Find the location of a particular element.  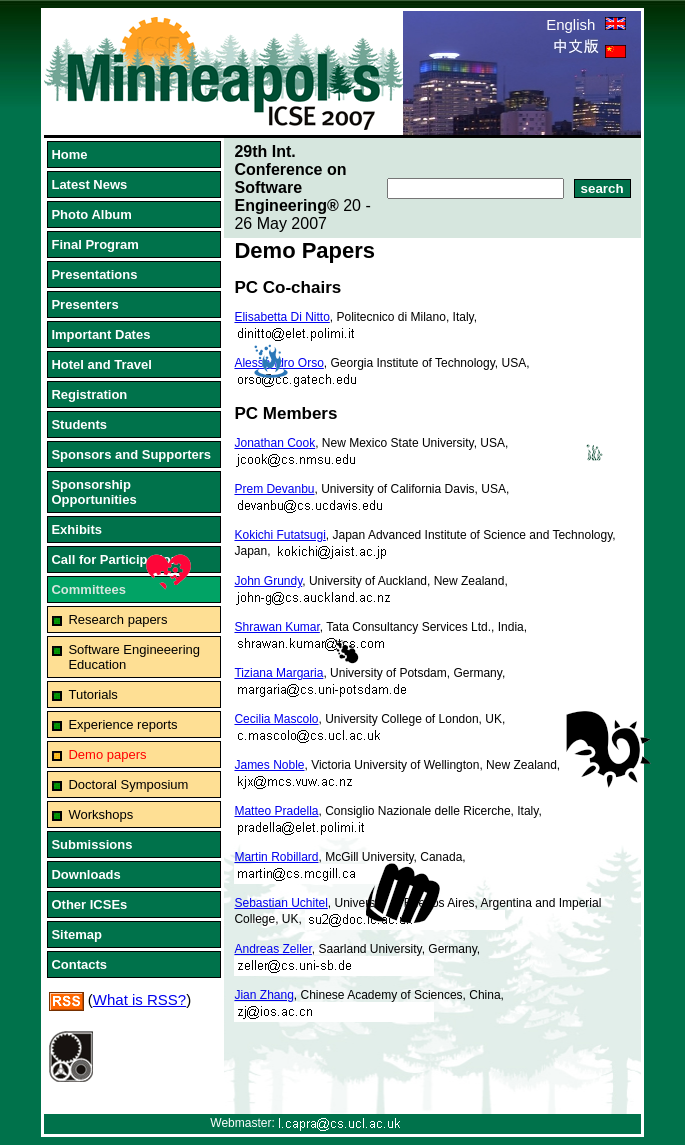

select tentacle monster or creature type is located at coordinates (608, 749).